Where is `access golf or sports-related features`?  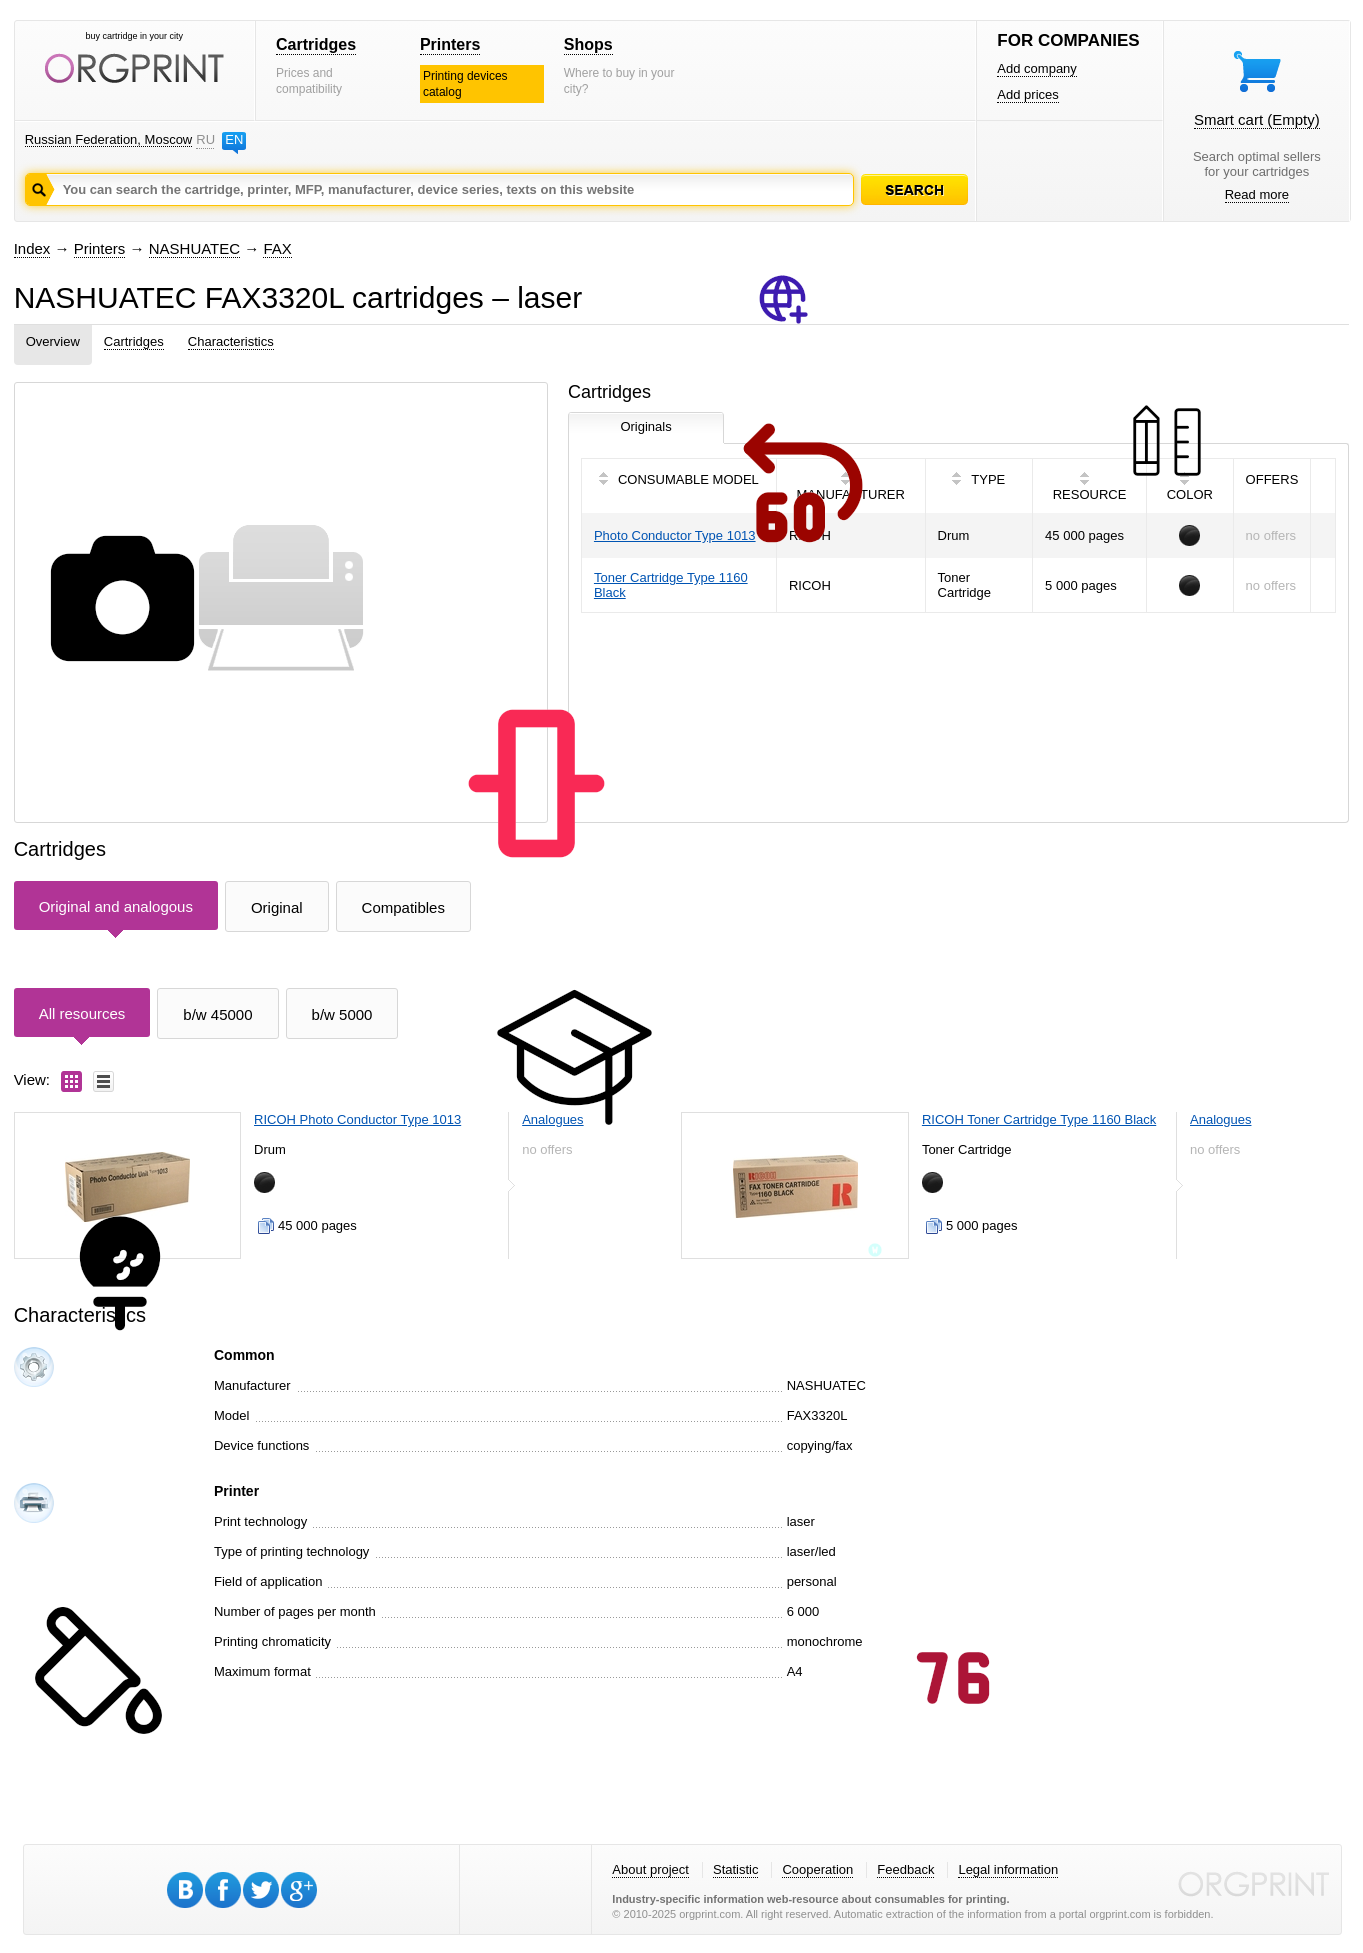 access golf or sports-related features is located at coordinates (120, 1270).